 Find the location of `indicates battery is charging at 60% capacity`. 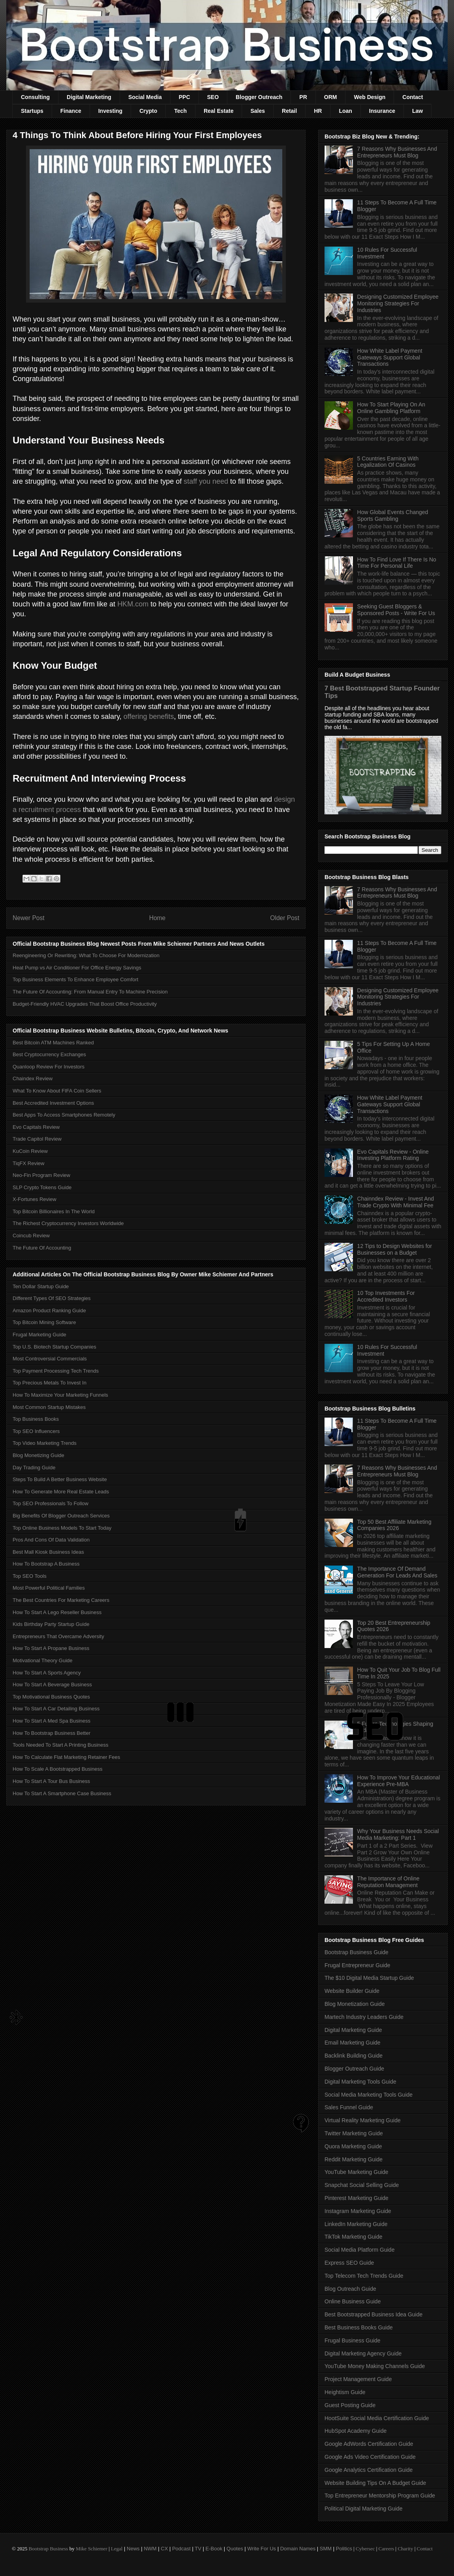

indicates battery is charging at 60% capacity is located at coordinates (240, 1520).